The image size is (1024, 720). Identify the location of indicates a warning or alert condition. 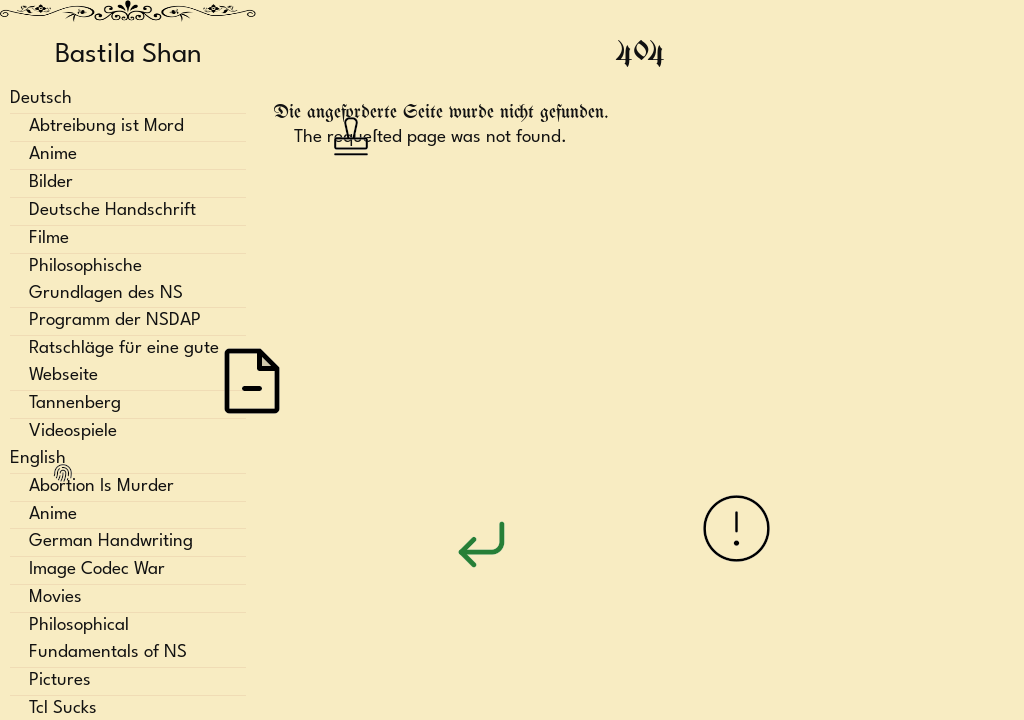
(736, 528).